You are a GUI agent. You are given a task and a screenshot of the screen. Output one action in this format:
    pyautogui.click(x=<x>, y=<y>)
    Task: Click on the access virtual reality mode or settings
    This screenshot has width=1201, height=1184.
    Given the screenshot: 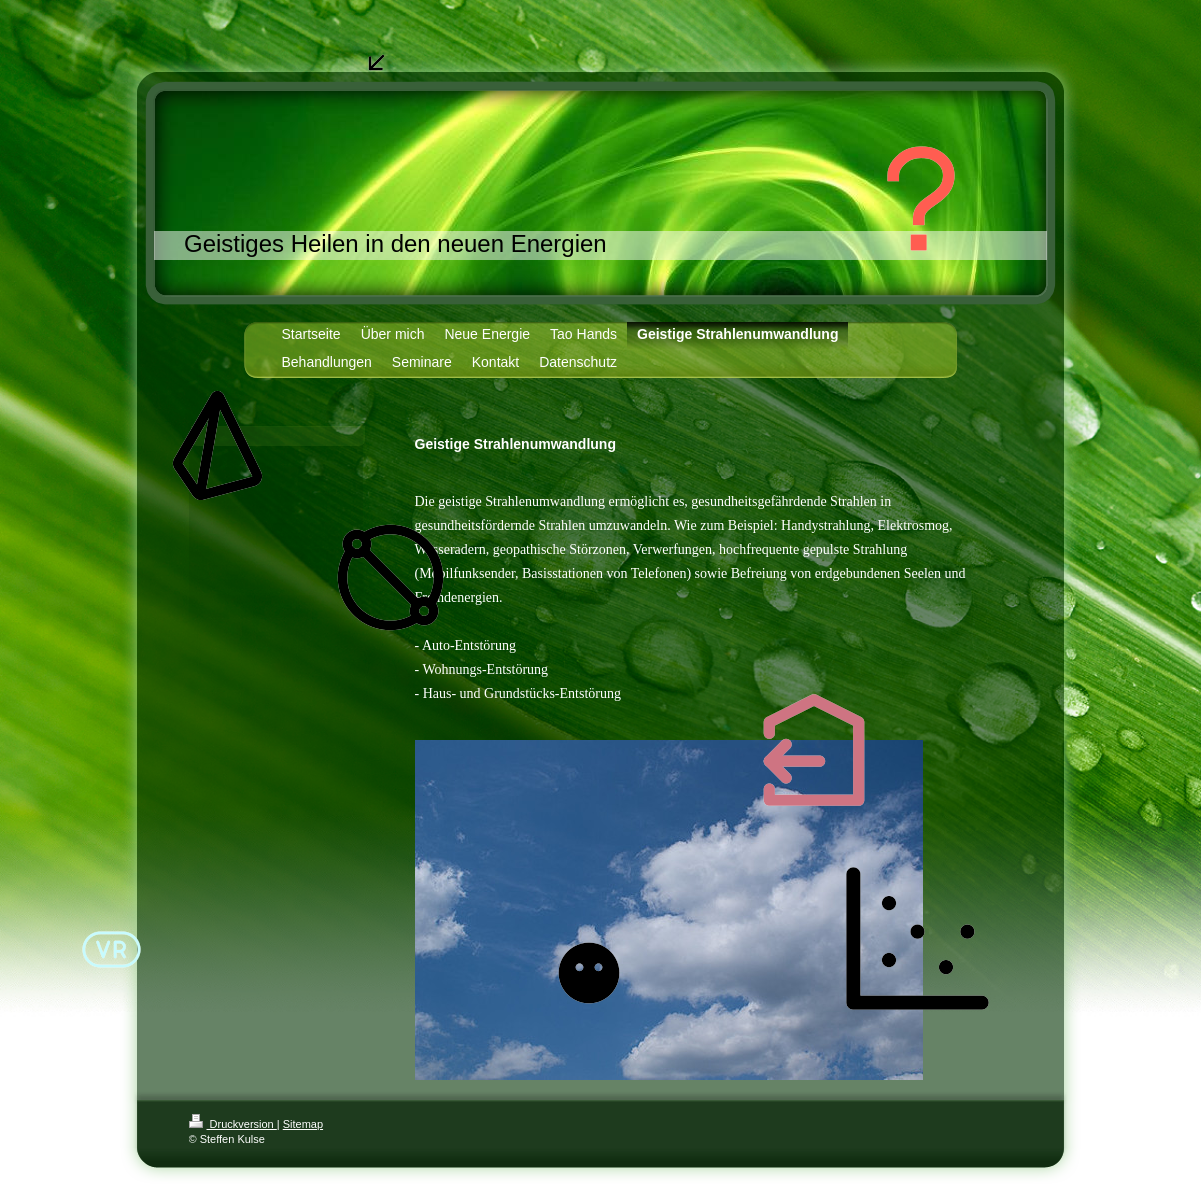 What is the action you would take?
    pyautogui.click(x=111, y=949)
    